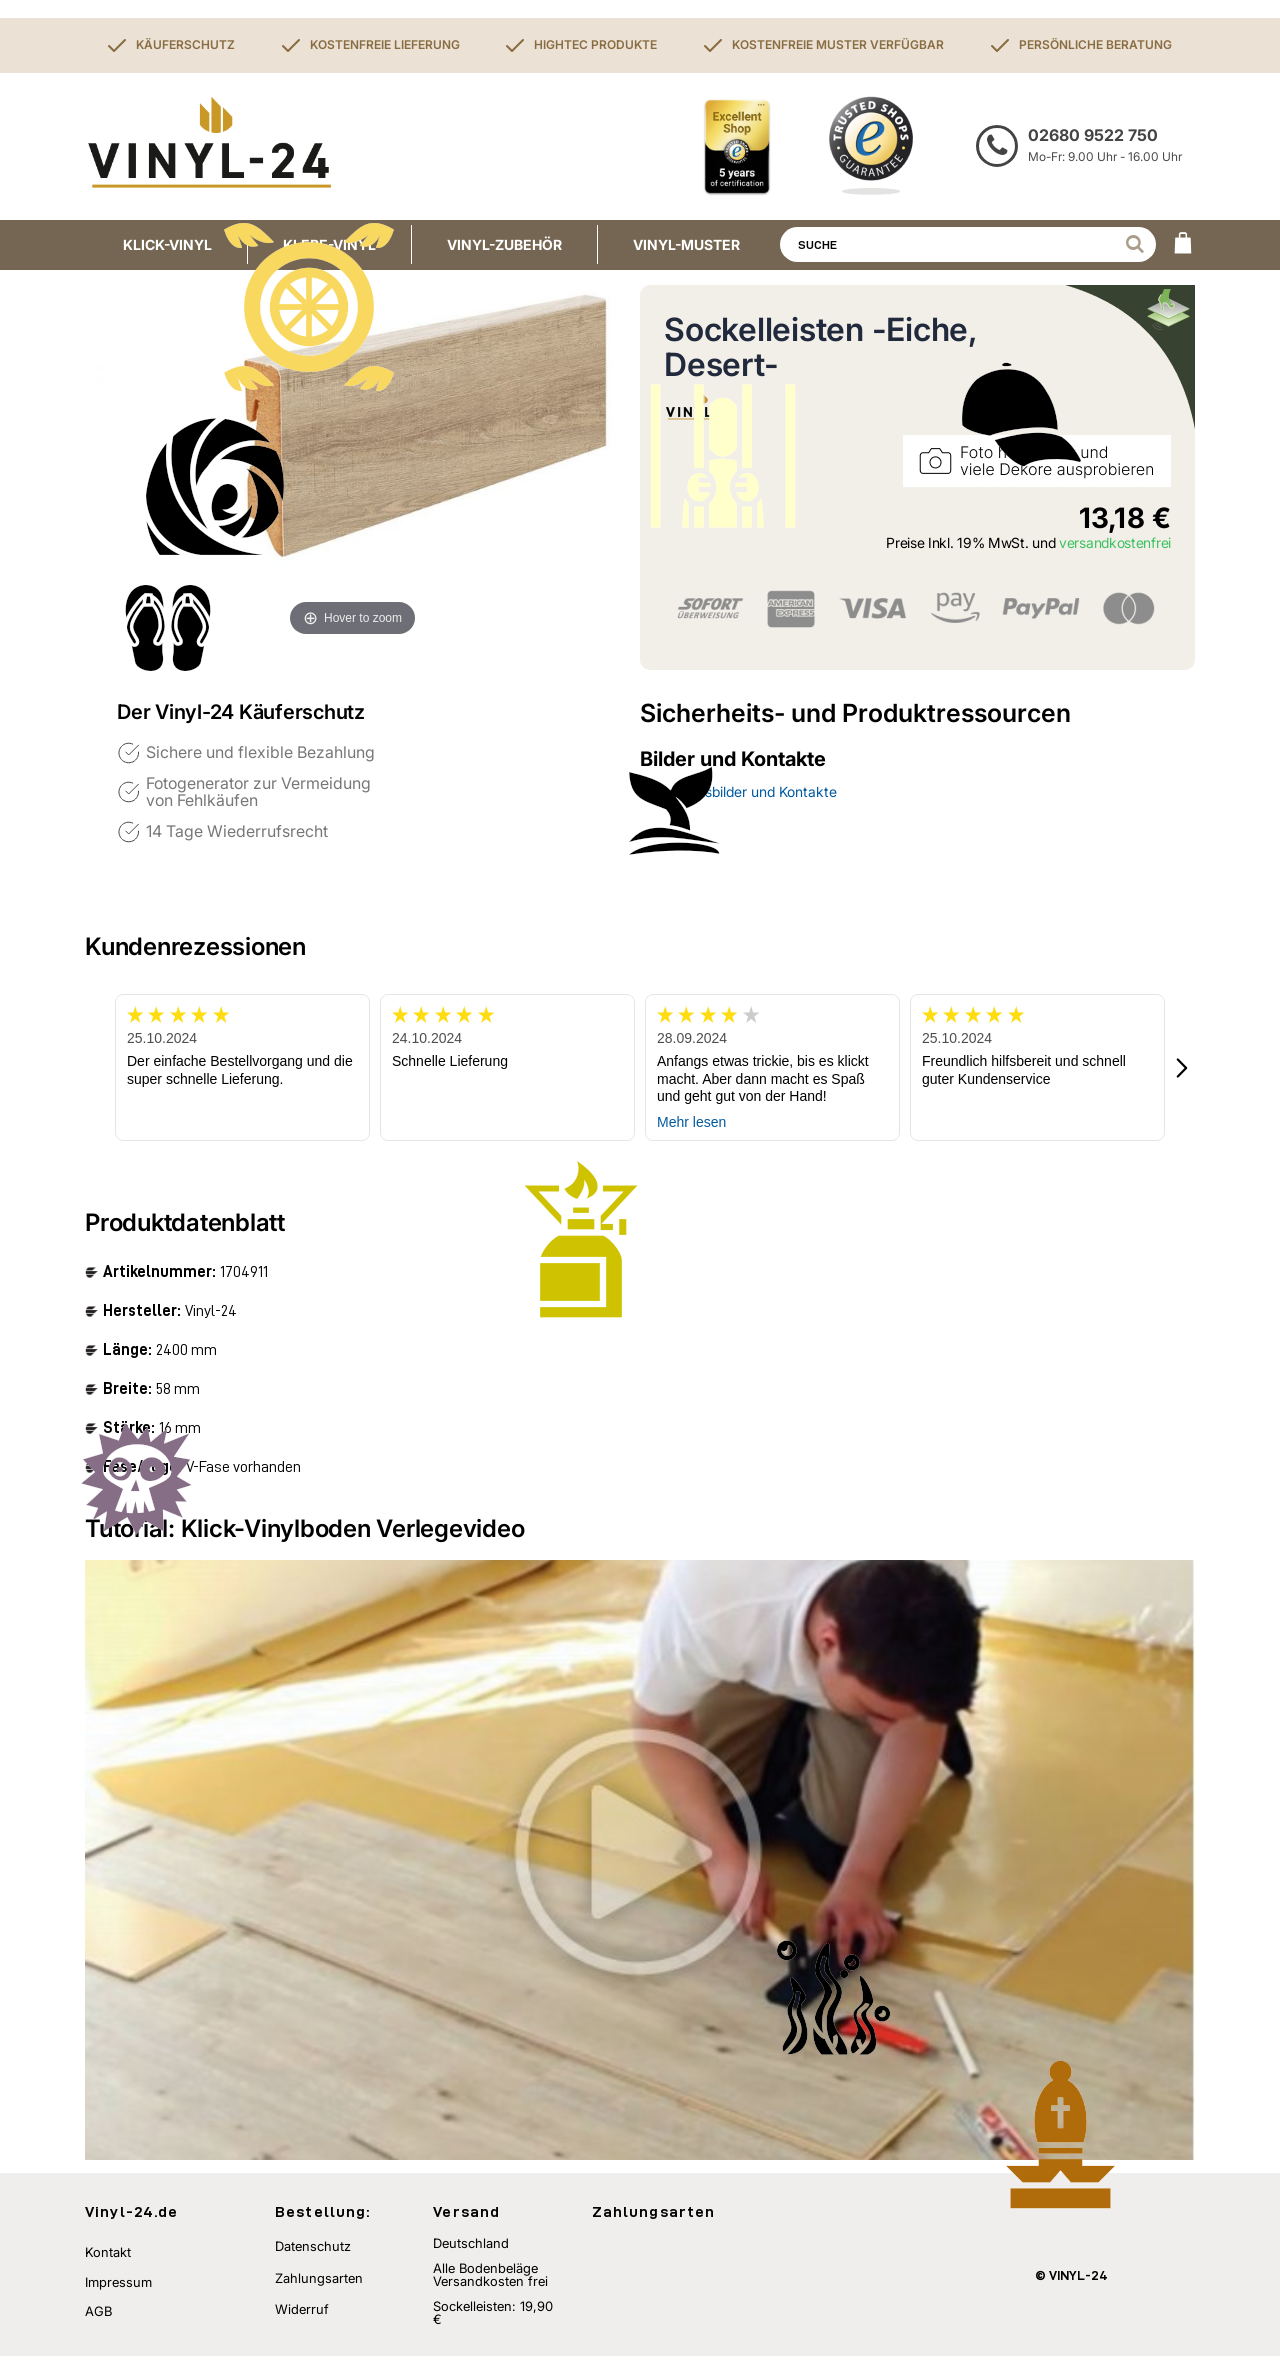 The image size is (1280, 2379). I want to click on browse beach or summer-related content, so click(168, 628).